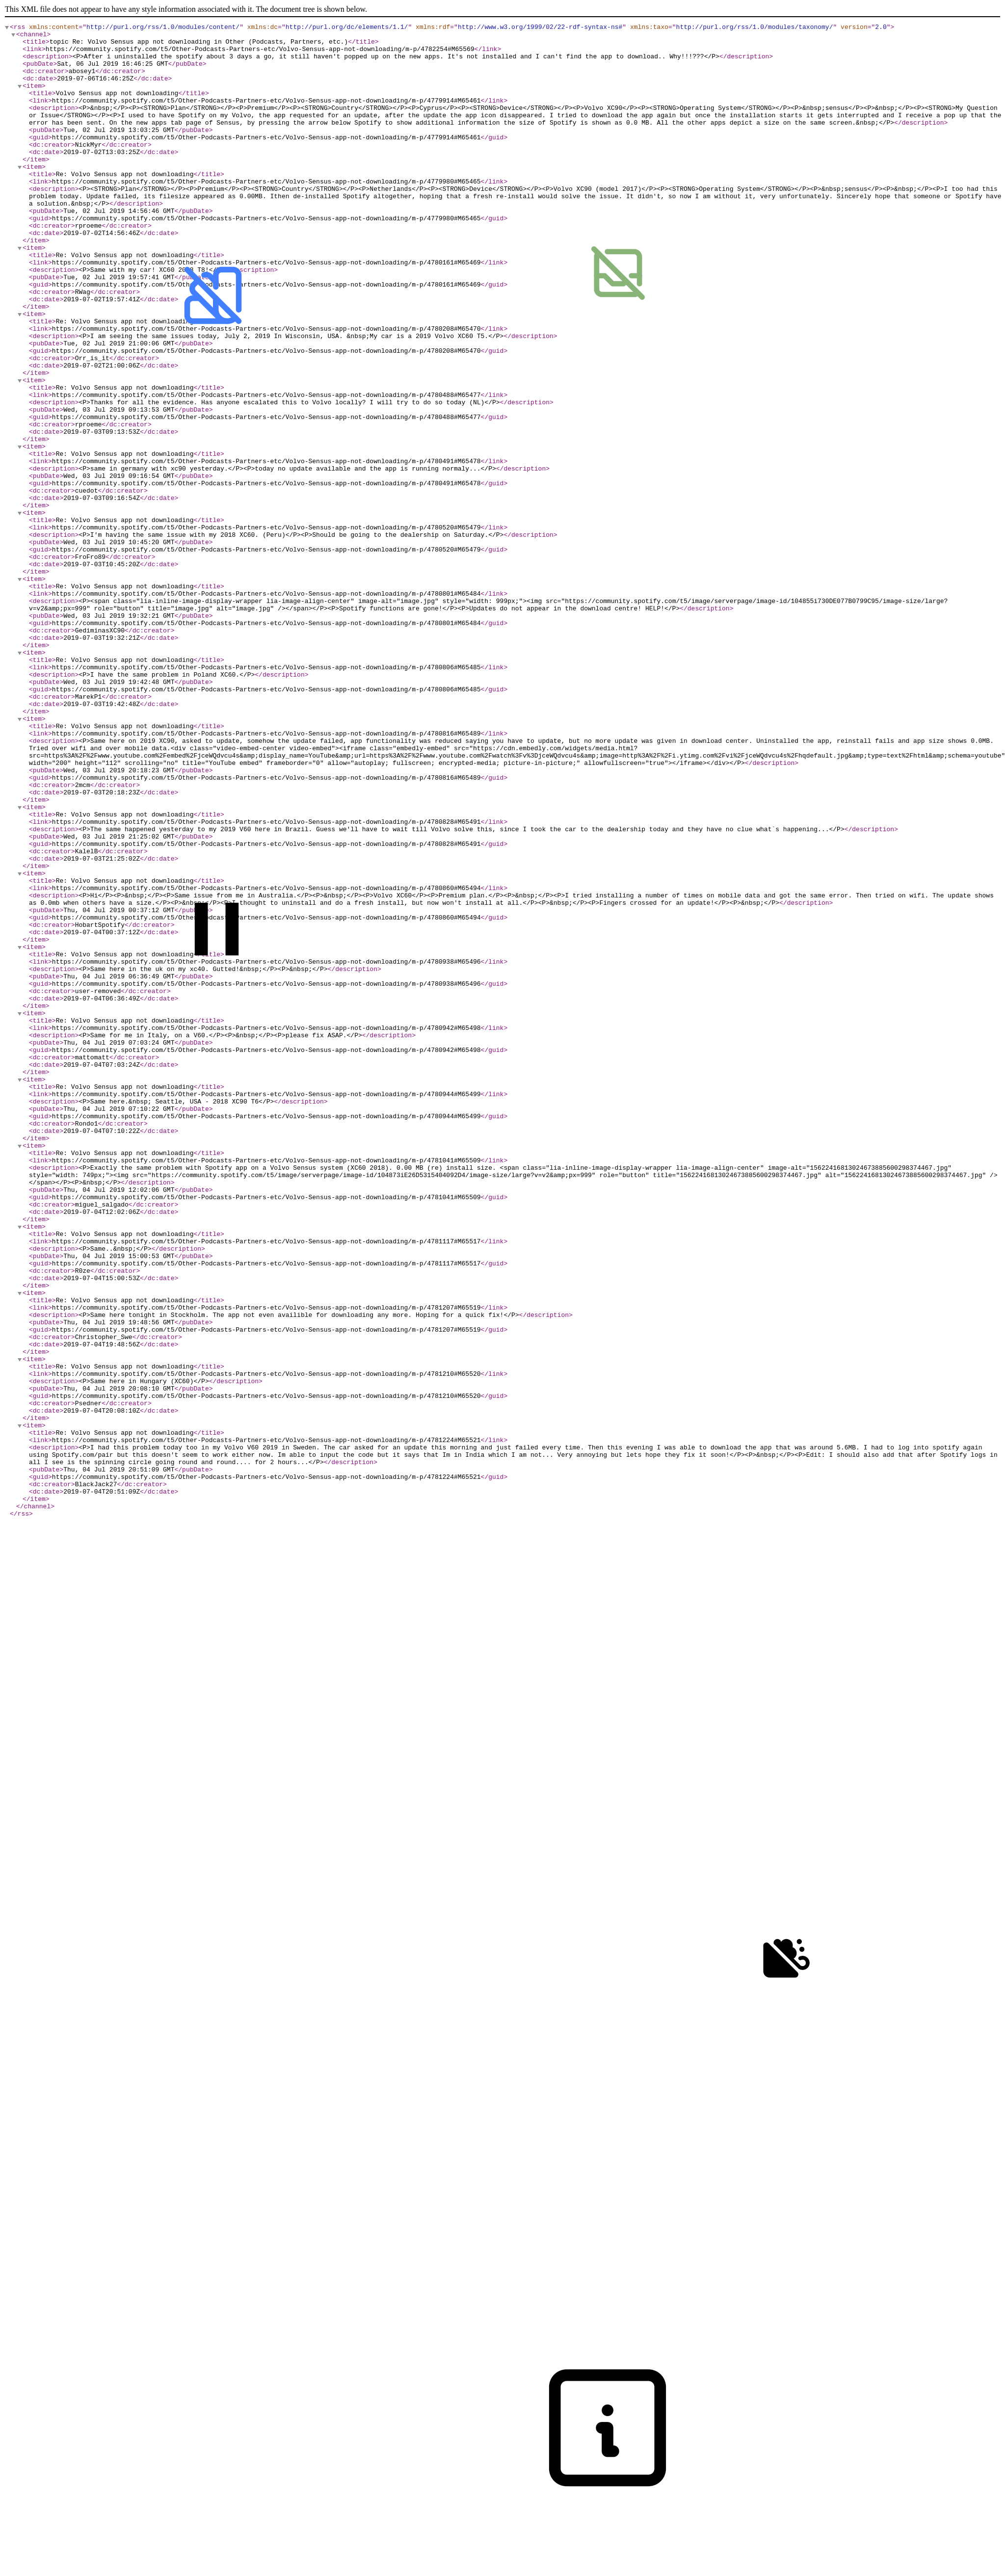 The width and height of the screenshot is (1005, 2576). I want to click on view more information or details, so click(608, 2428).